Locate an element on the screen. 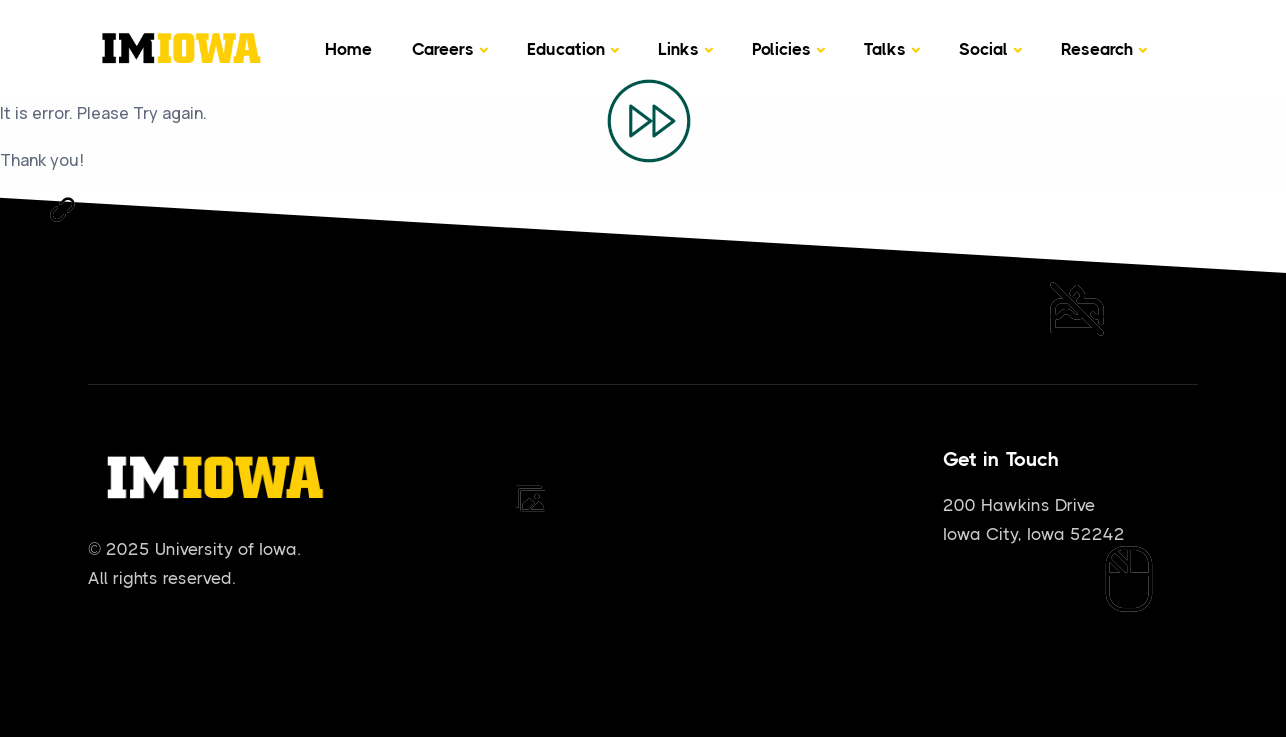  indicates left mouse button click action is located at coordinates (1129, 579).